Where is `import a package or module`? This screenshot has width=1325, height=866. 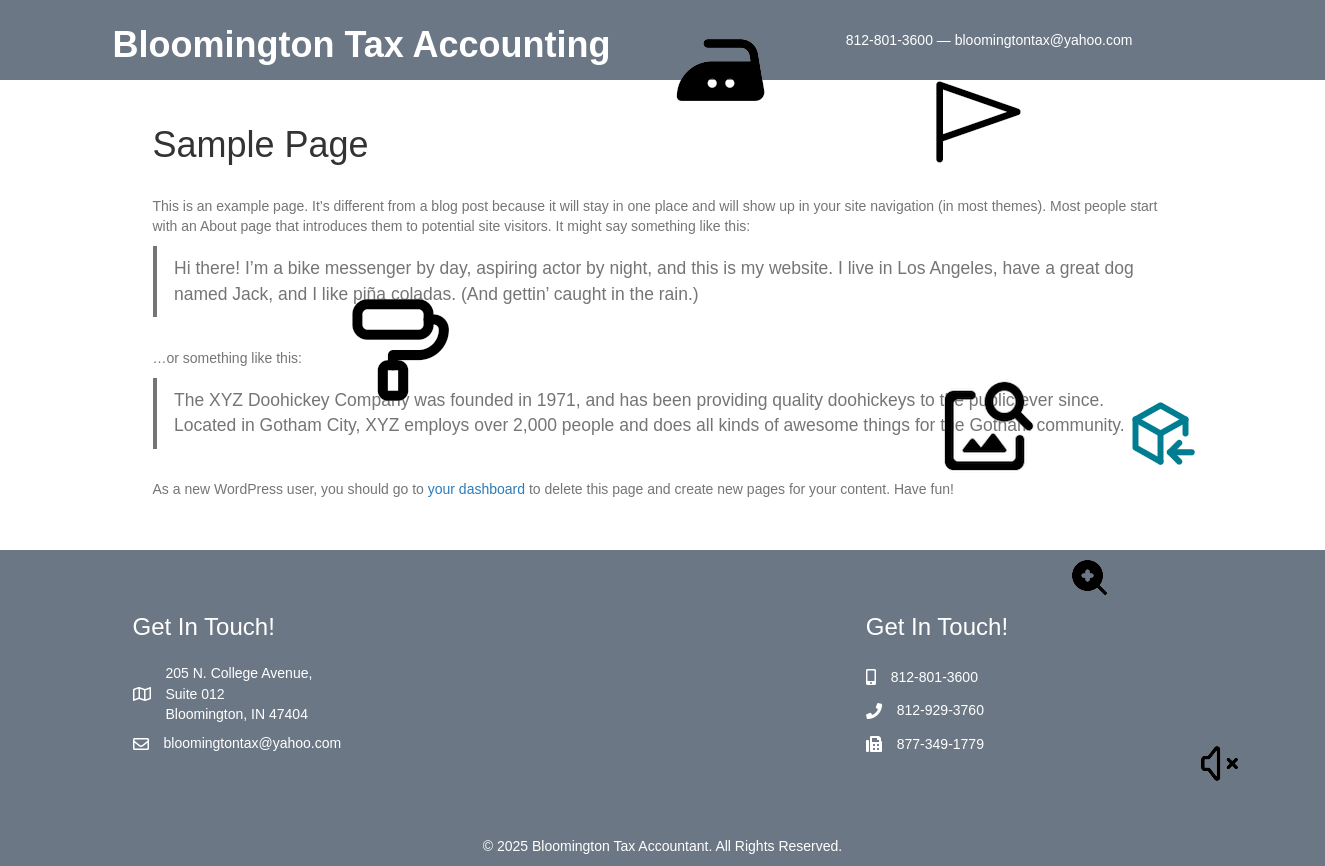
import a package or module is located at coordinates (1160, 433).